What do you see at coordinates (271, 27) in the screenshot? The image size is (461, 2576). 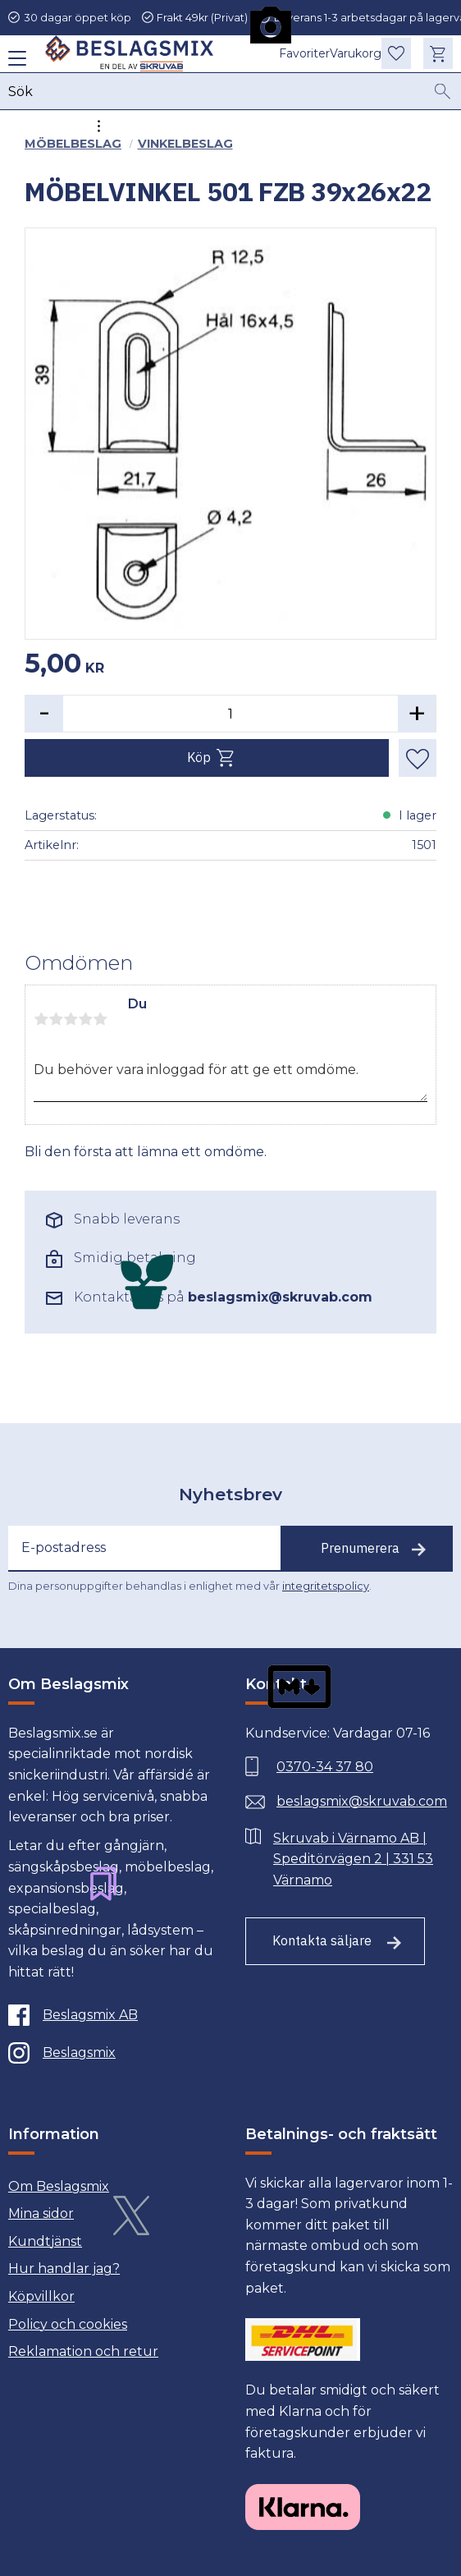 I see `take a photo` at bounding box center [271, 27].